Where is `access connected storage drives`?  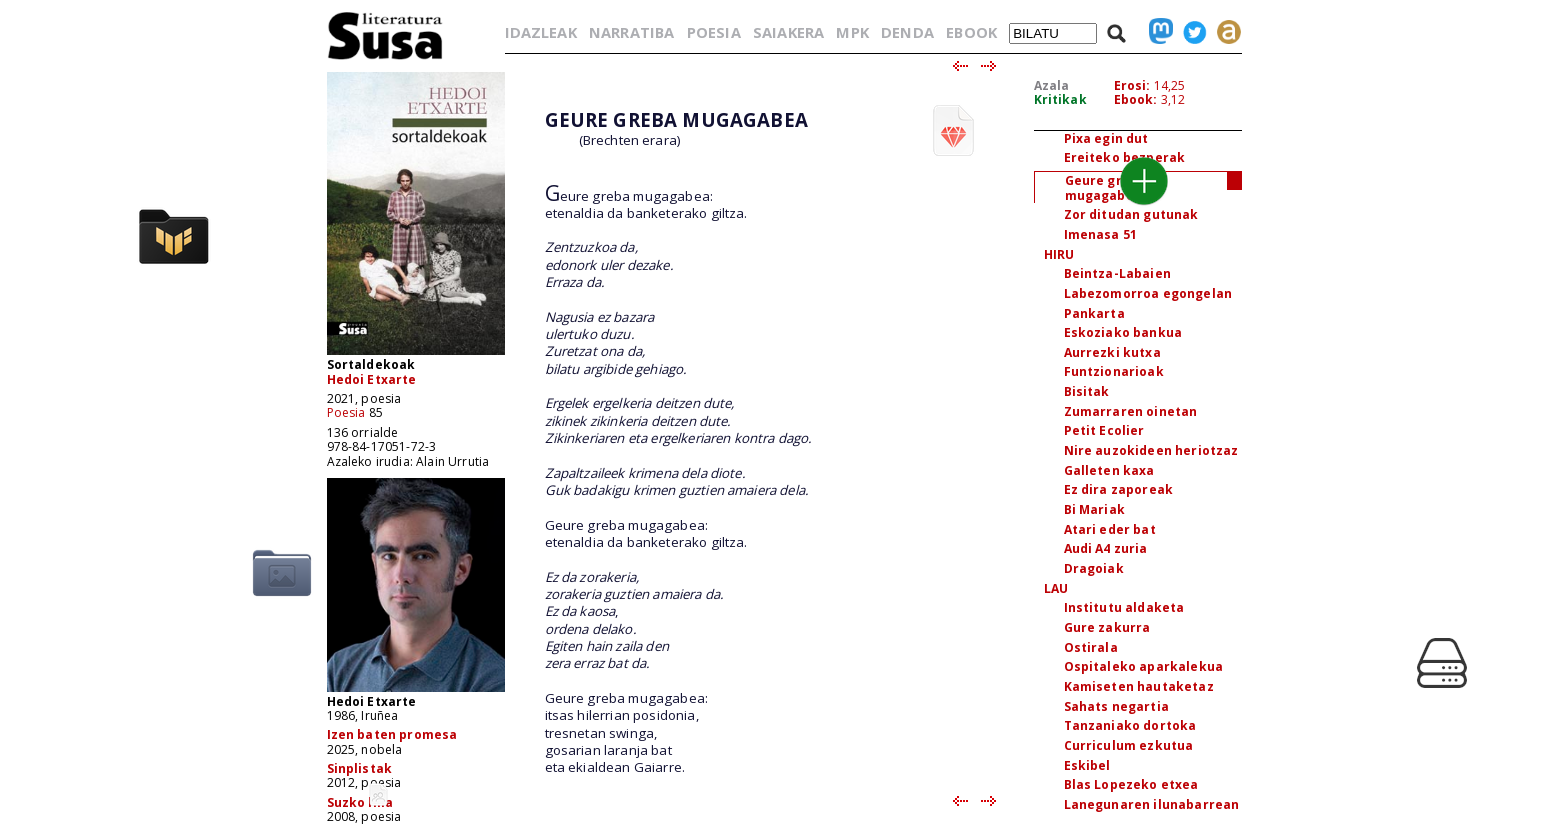
access connected storage drives is located at coordinates (1442, 663).